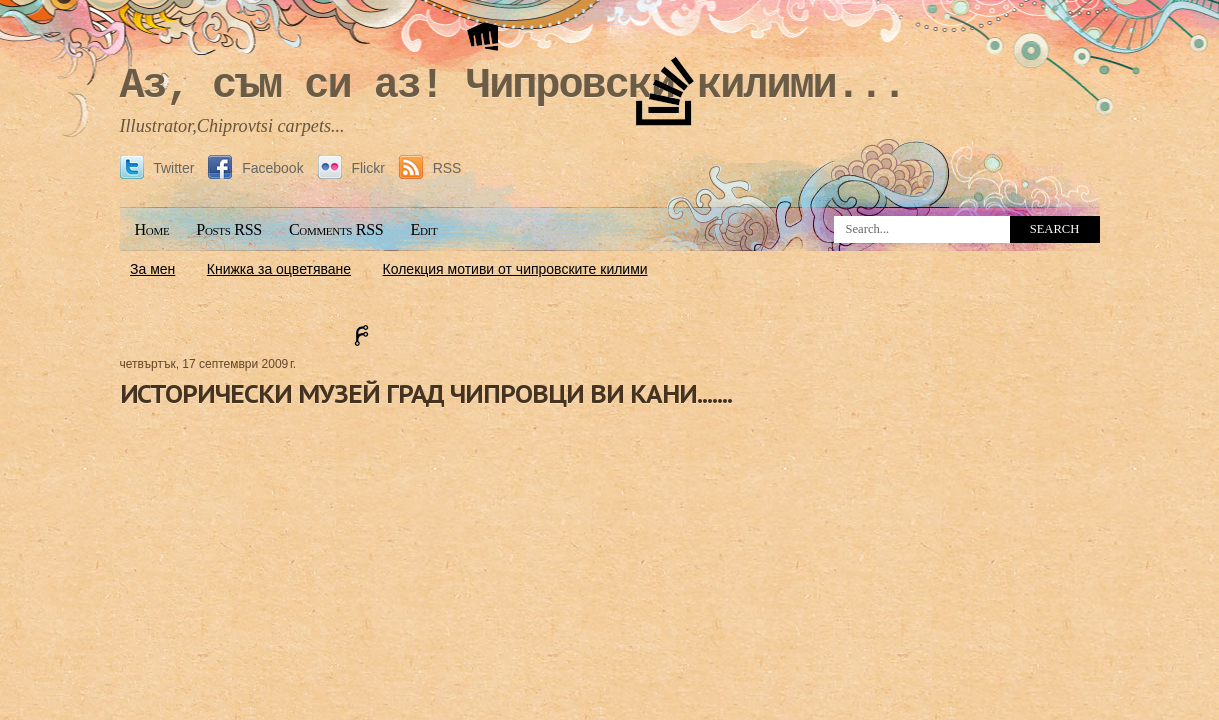  What do you see at coordinates (665, 91) in the screenshot?
I see `visit stack overflow website` at bounding box center [665, 91].